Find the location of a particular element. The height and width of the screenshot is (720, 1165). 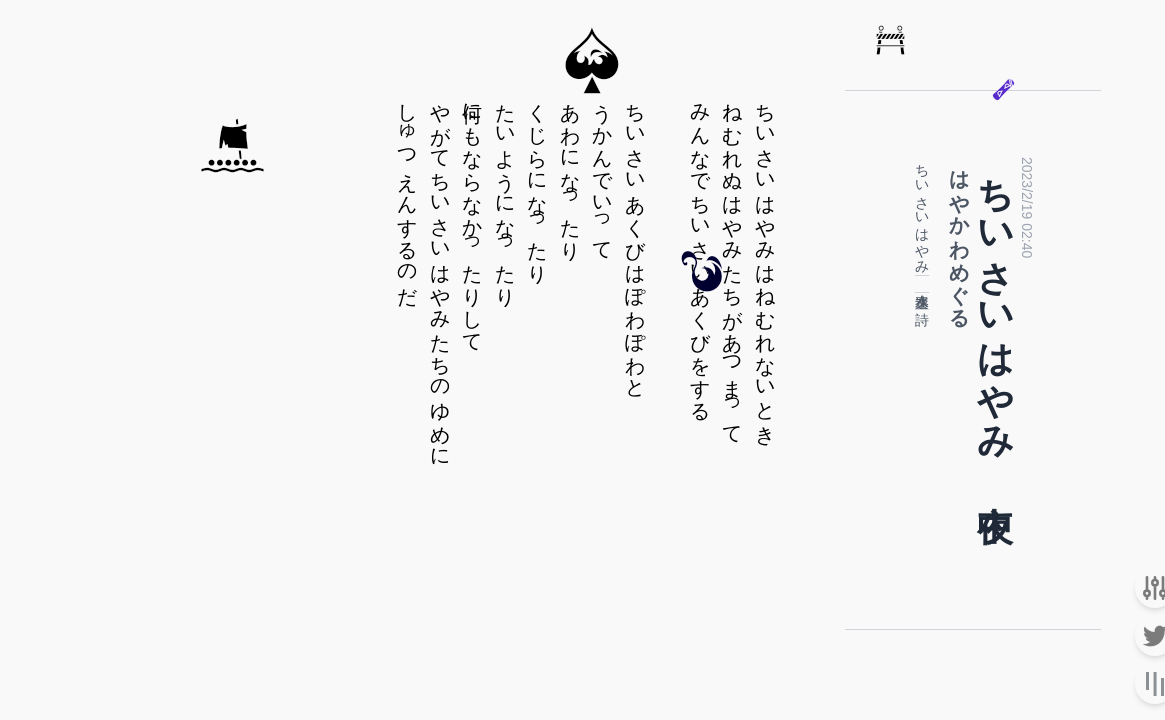

access snowboarding or winter sports content is located at coordinates (1003, 89).